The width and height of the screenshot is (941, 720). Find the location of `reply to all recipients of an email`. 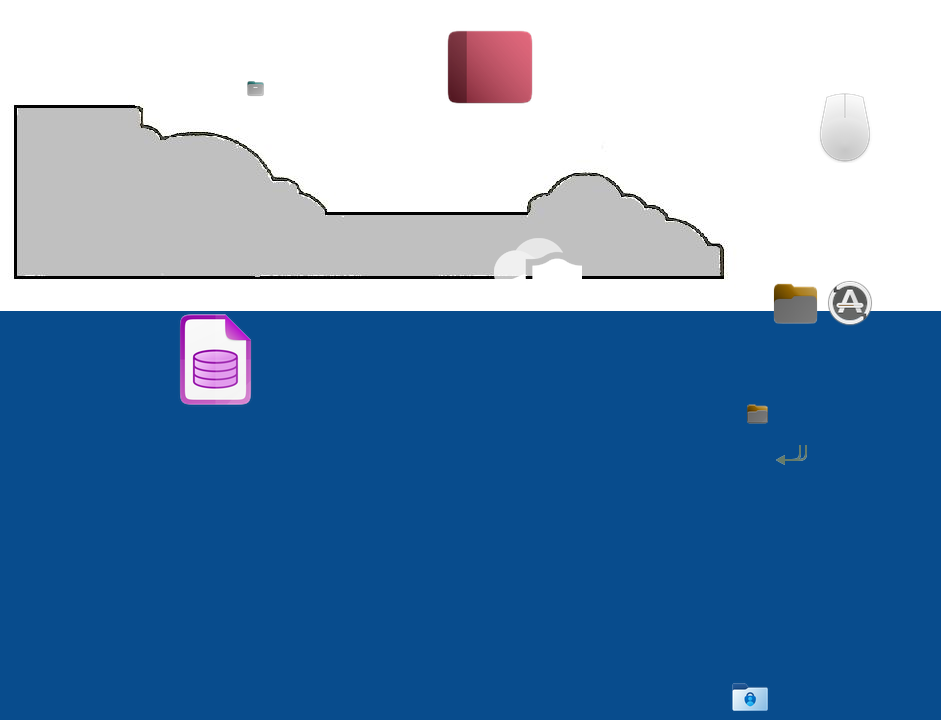

reply to all recipients of an email is located at coordinates (791, 453).